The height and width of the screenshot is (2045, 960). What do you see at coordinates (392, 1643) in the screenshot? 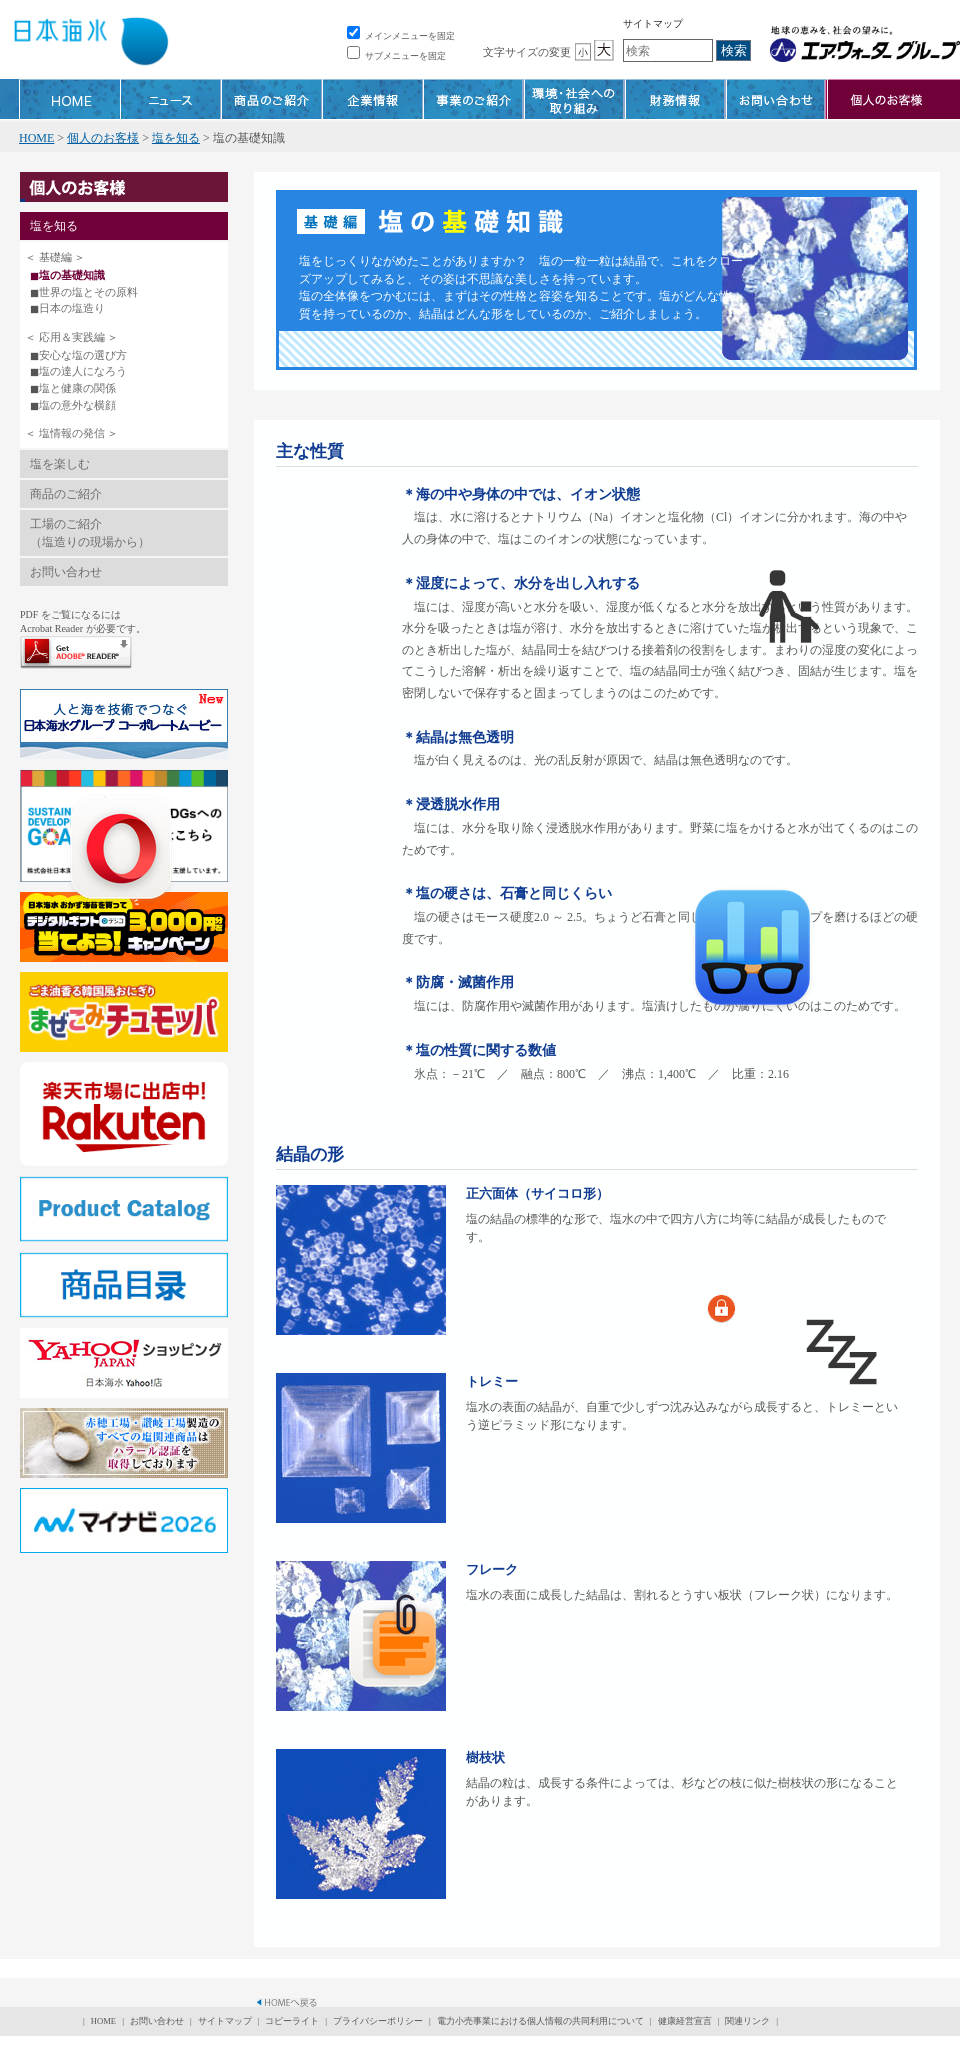
I see `open pdf metadata editor app` at bounding box center [392, 1643].